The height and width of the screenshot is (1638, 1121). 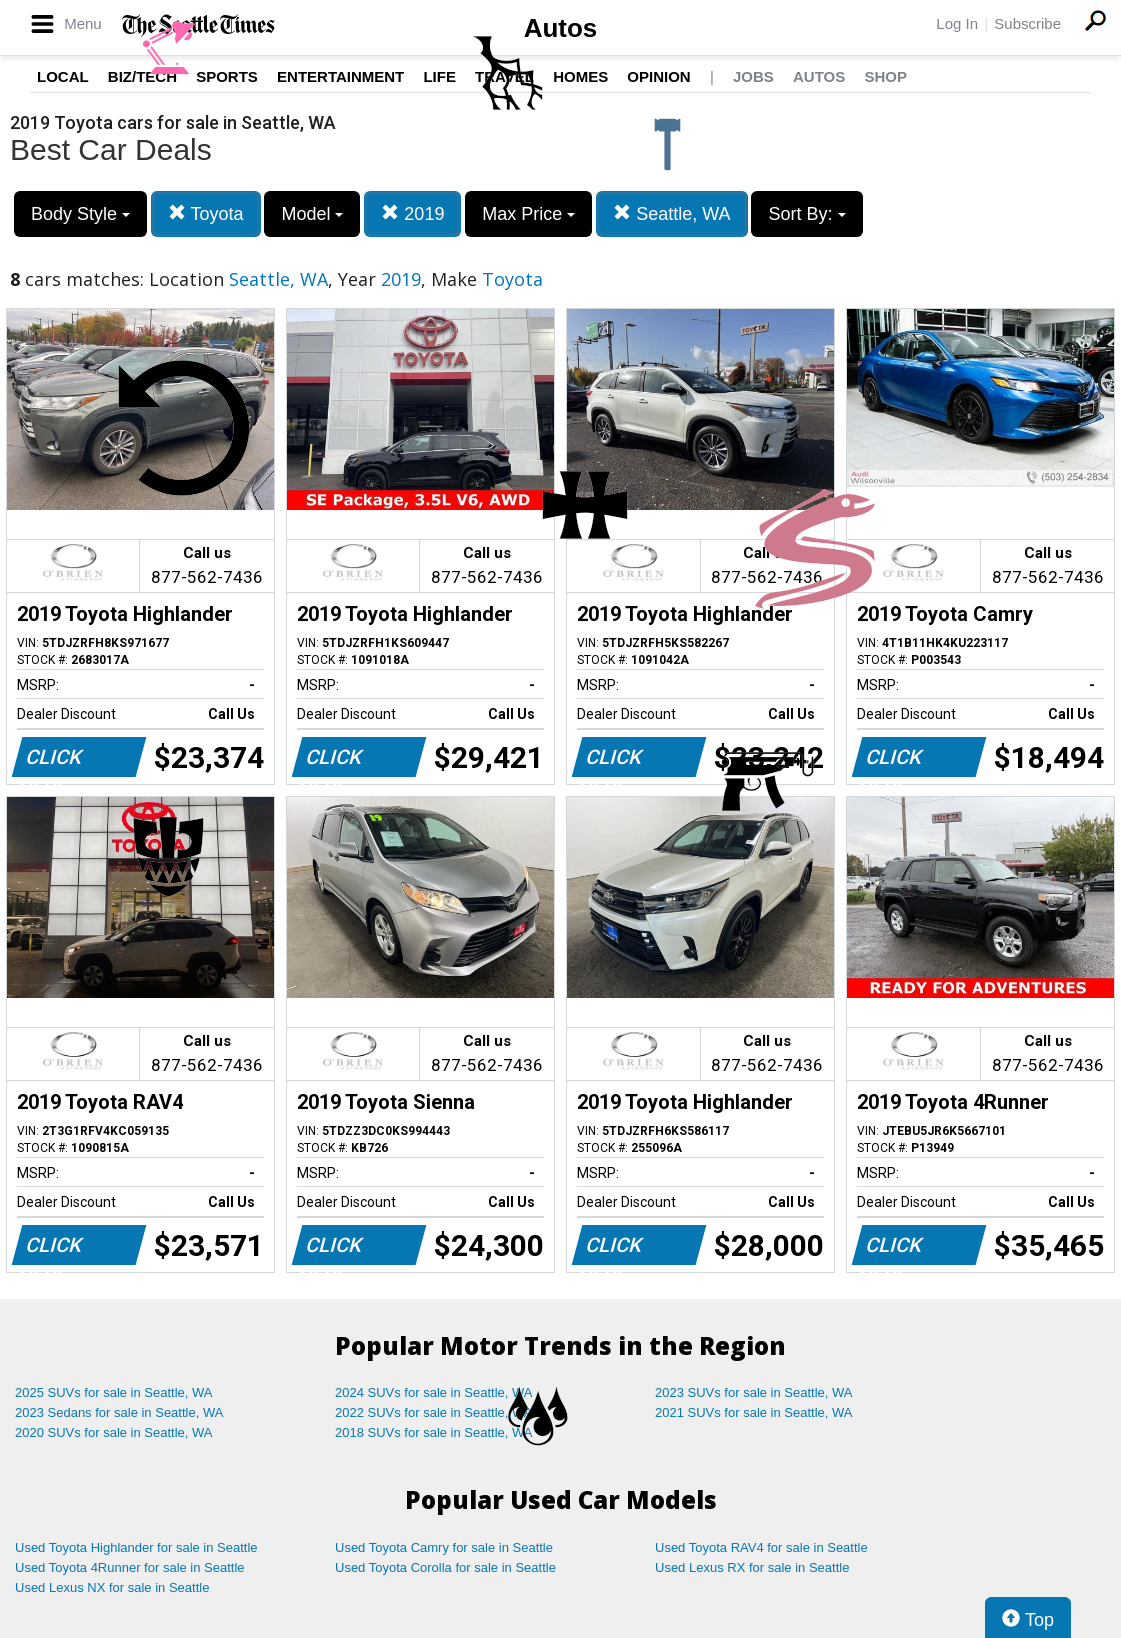 What do you see at coordinates (767, 781) in the screenshot?
I see `select skorpion submachine gun in weapon loadout` at bounding box center [767, 781].